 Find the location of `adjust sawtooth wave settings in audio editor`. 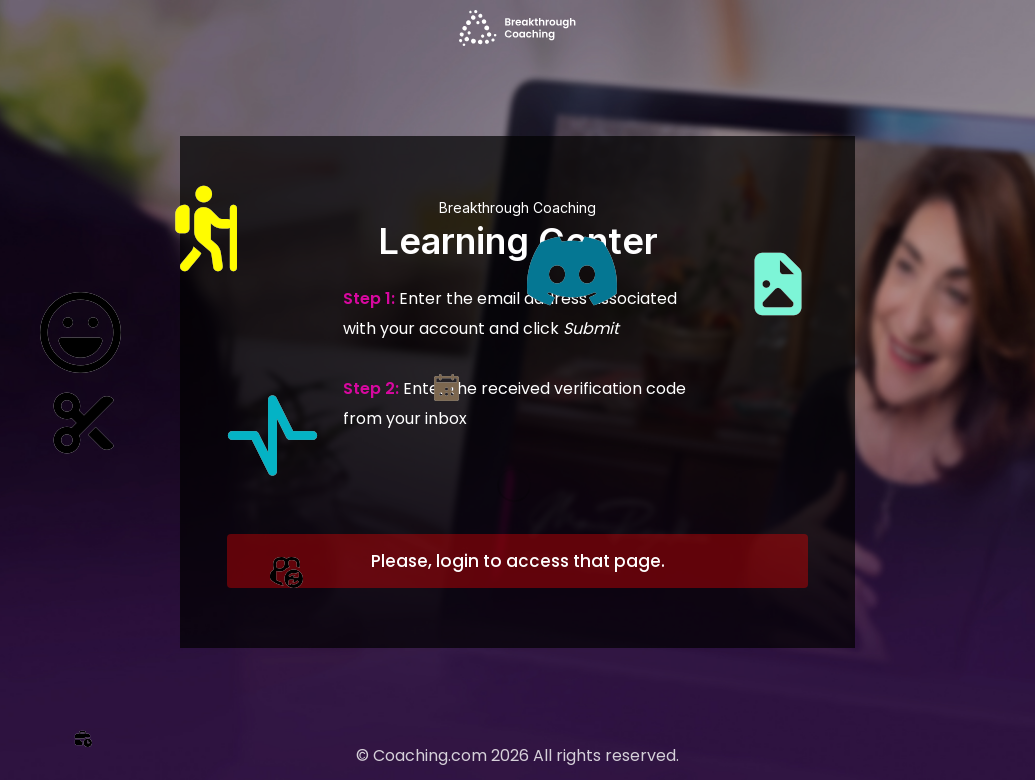

adjust sawtooth wave settings in audio editor is located at coordinates (272, 435).